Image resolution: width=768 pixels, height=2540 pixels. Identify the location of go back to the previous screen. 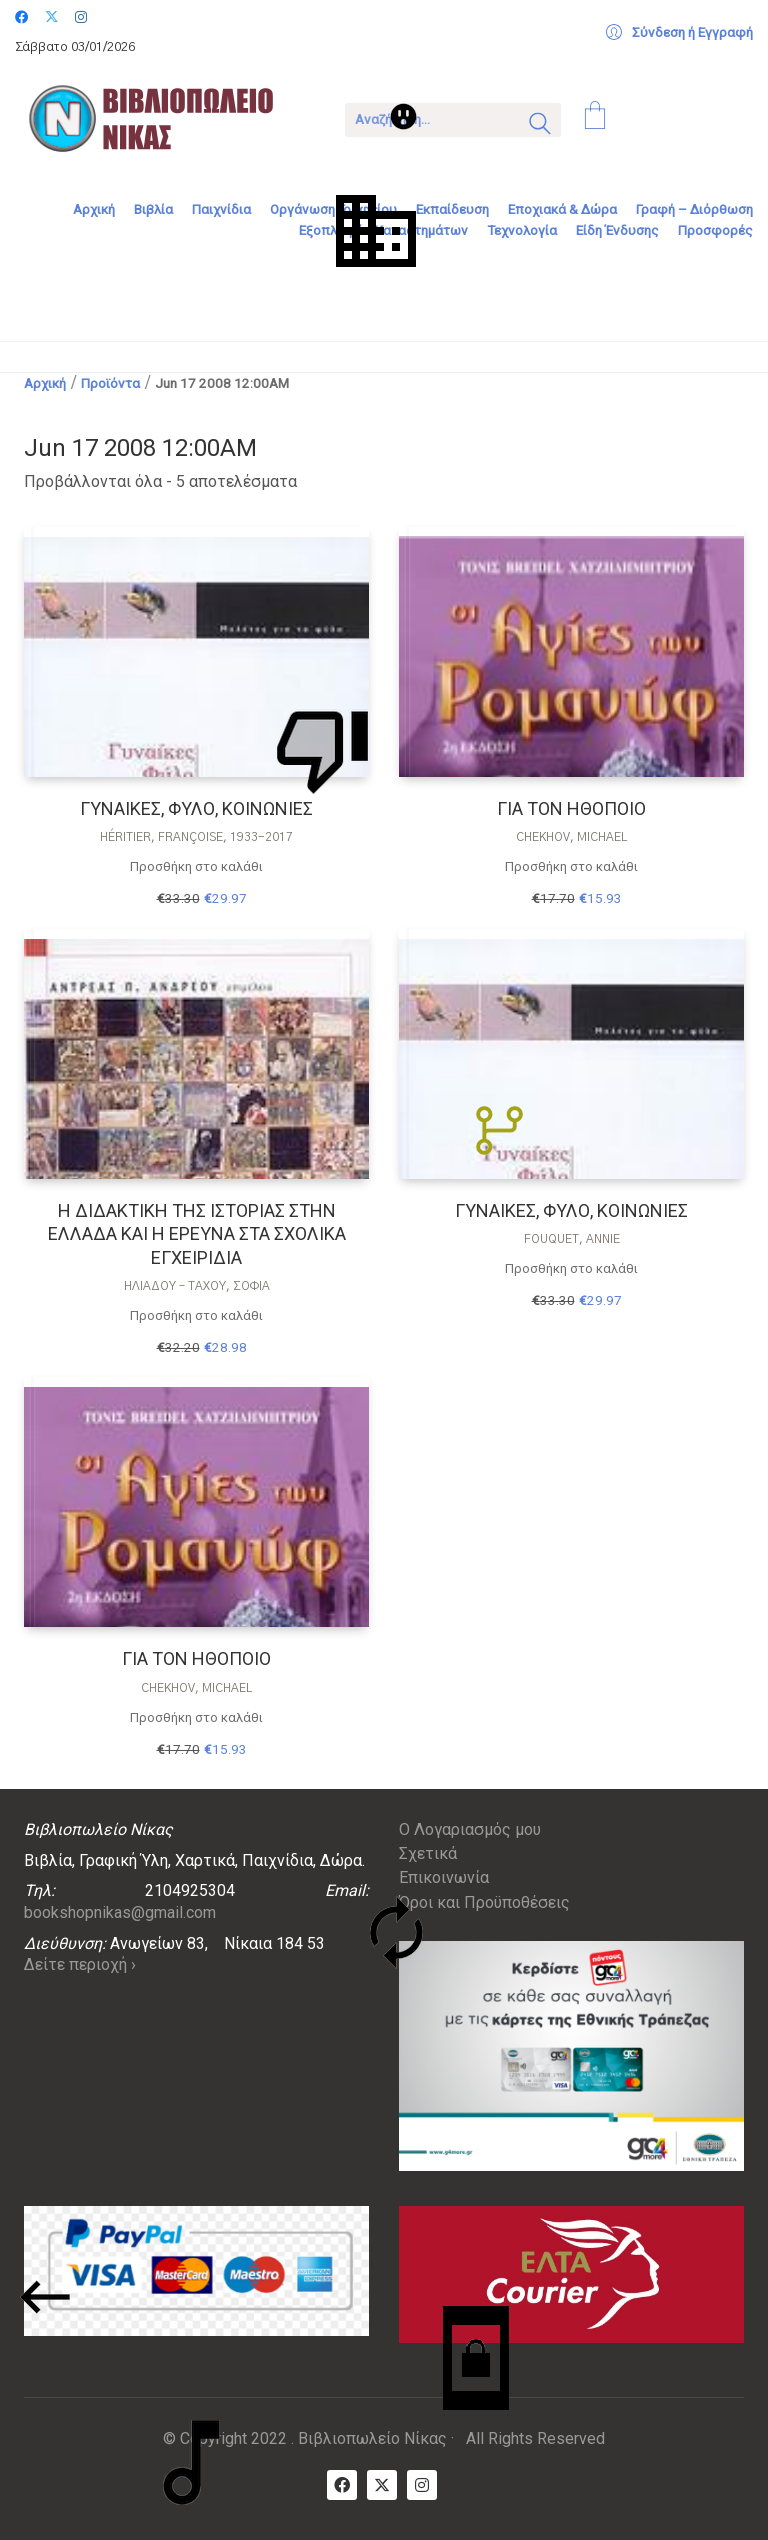
(45, 2297).